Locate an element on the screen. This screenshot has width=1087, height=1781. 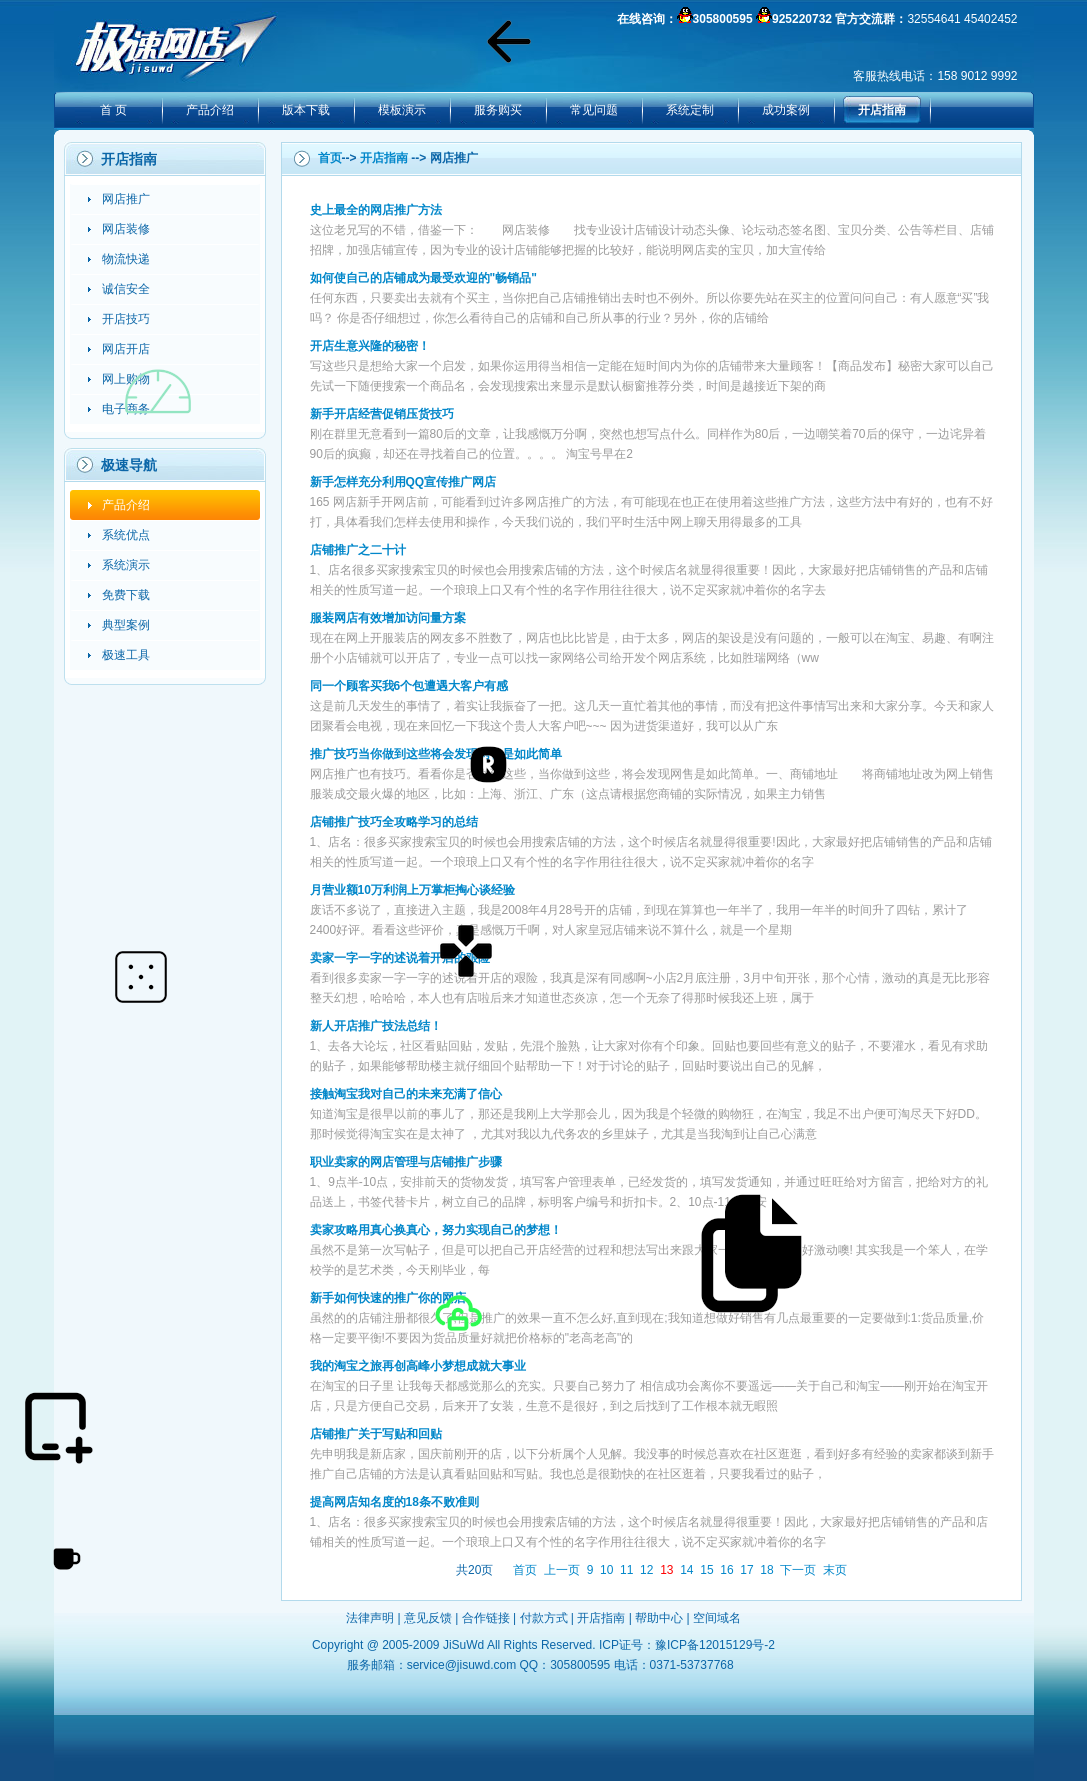
go back to the previous screen is located at coordinates (508, 41).